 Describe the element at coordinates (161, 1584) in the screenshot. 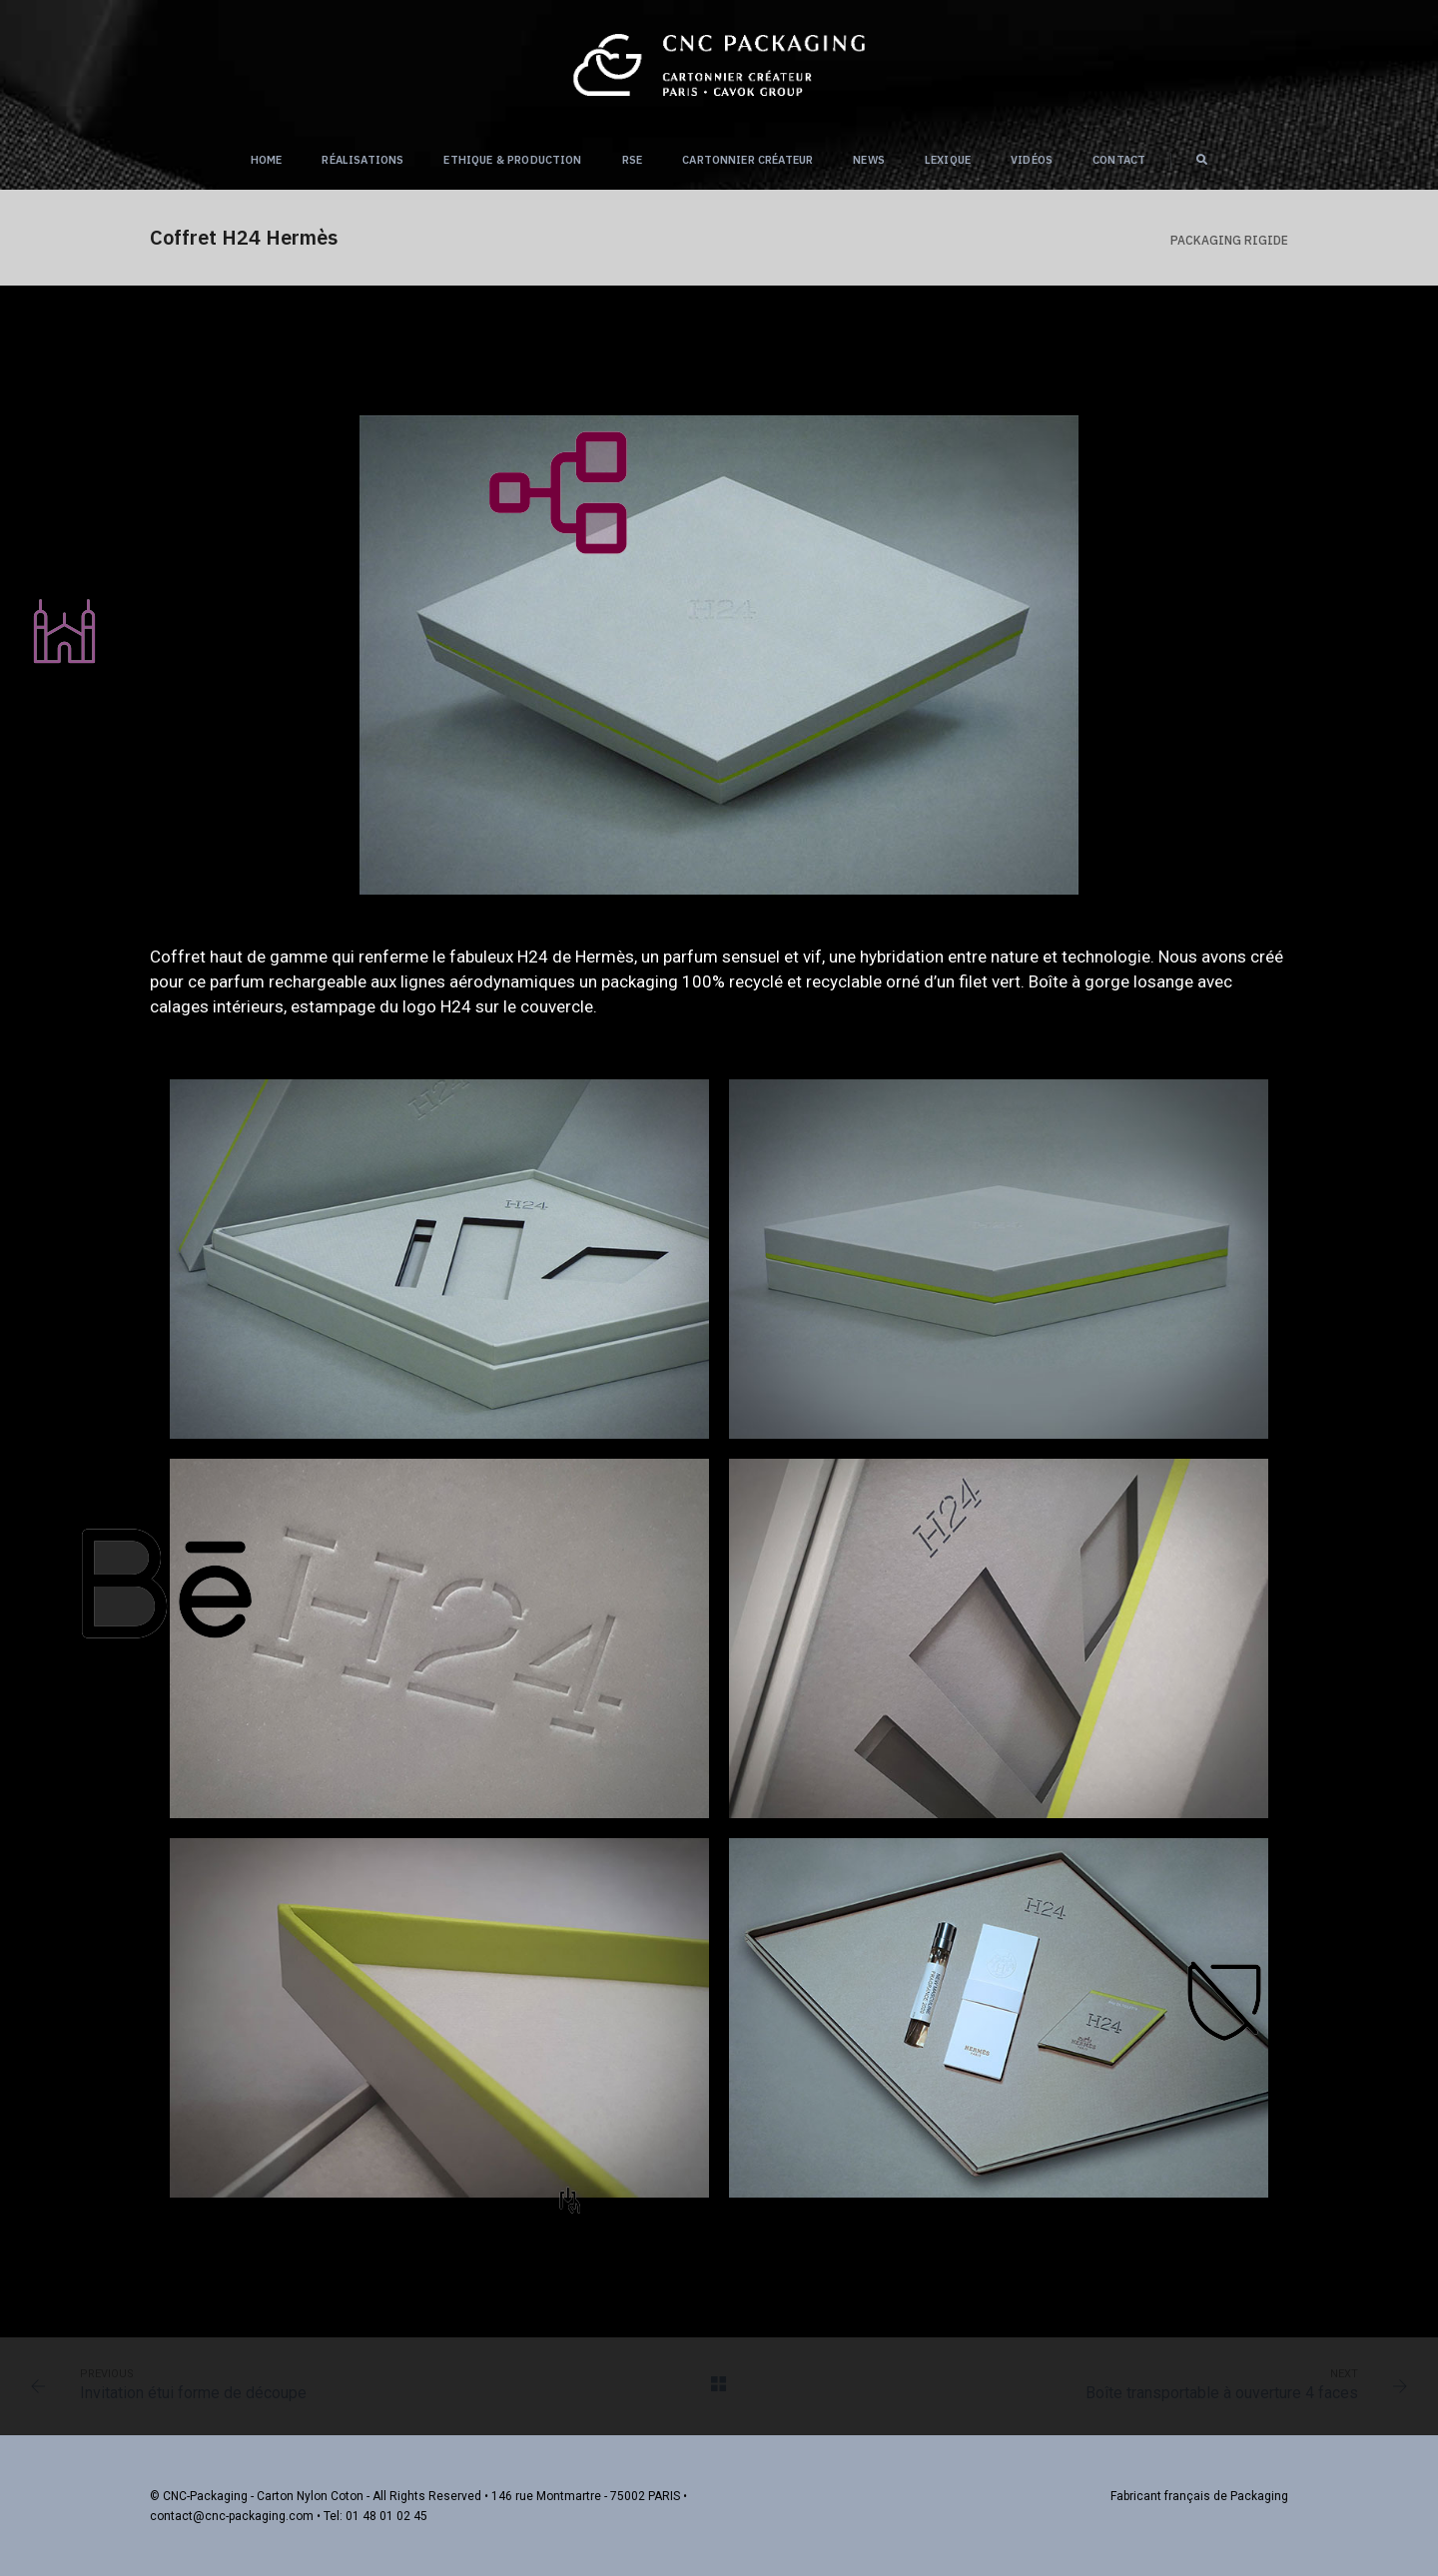

I see `link to behance portfolio` at that location.